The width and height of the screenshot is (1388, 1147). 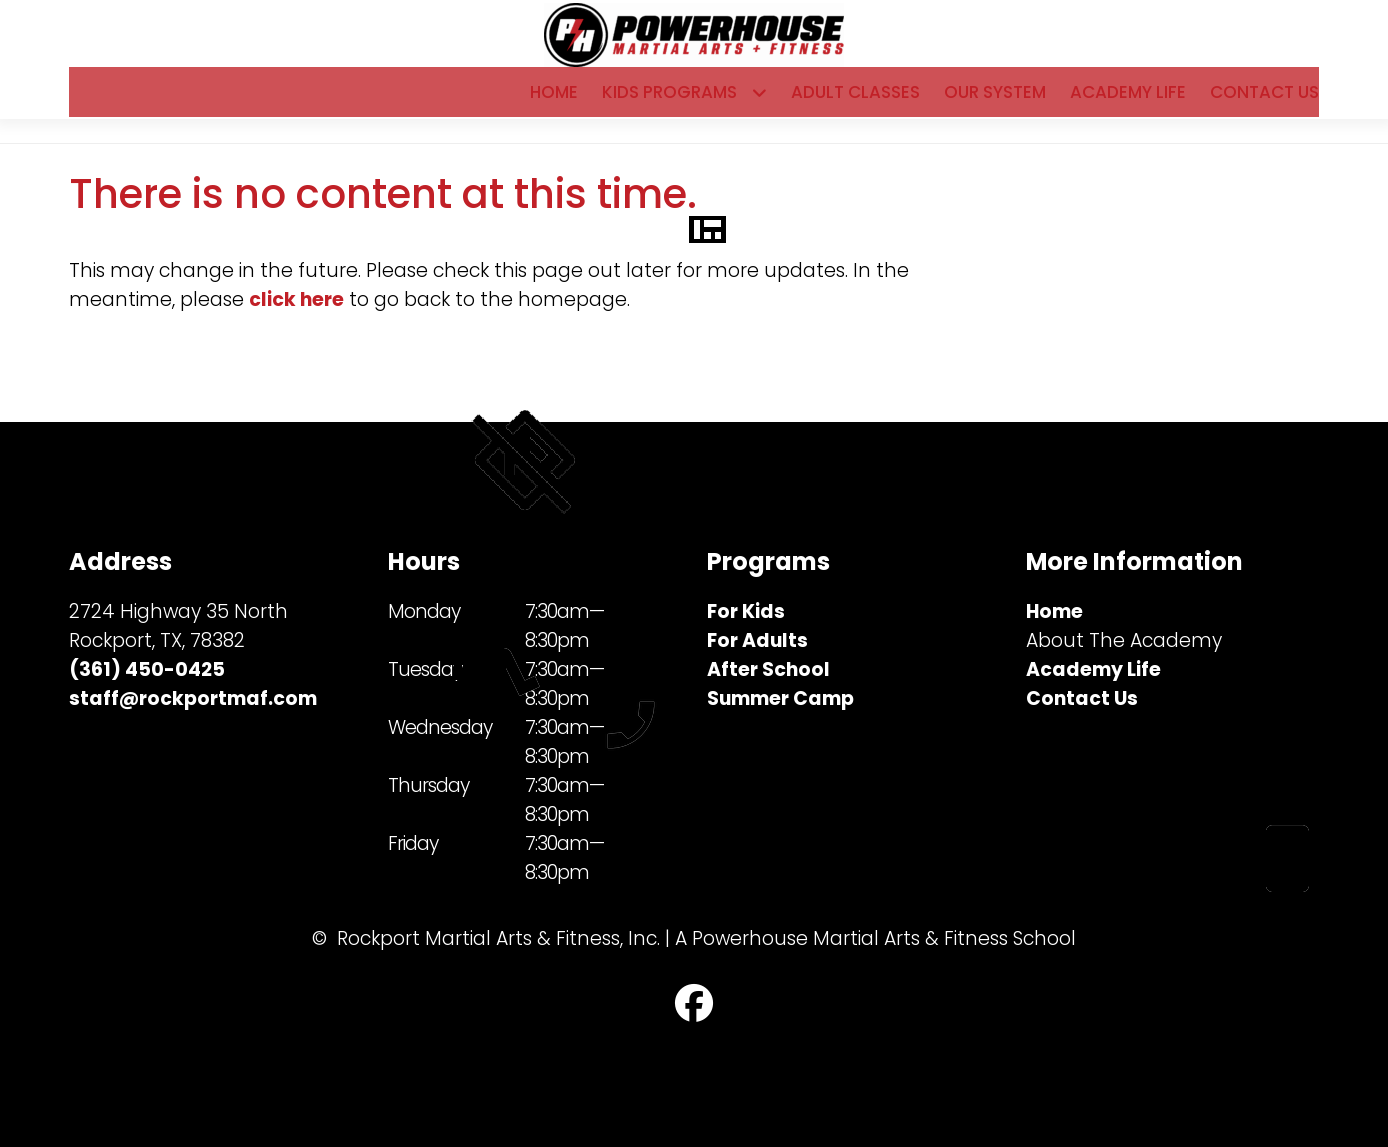 What do you see at coordinates (296, 577) in the screenshot?
I see `download a file or content` at bounding box center [296, 577].